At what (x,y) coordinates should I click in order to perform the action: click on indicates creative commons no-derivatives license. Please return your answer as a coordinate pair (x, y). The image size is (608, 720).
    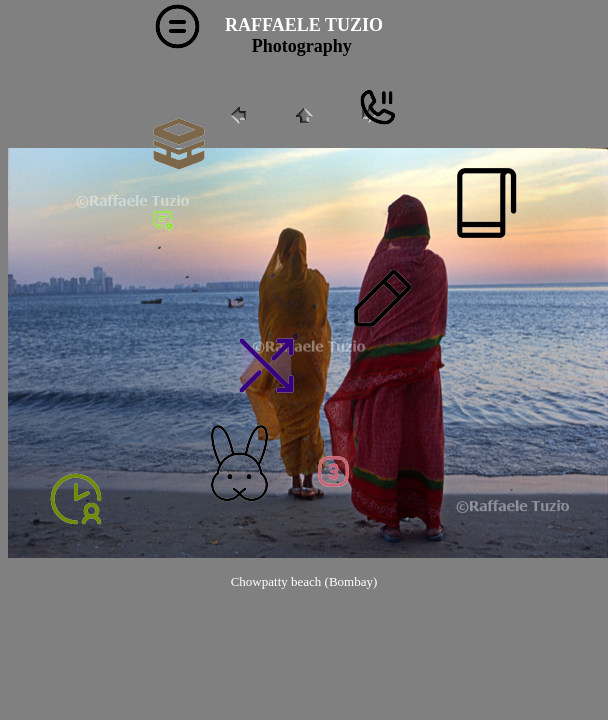
    Looking at the image, I should click on (177, 26).